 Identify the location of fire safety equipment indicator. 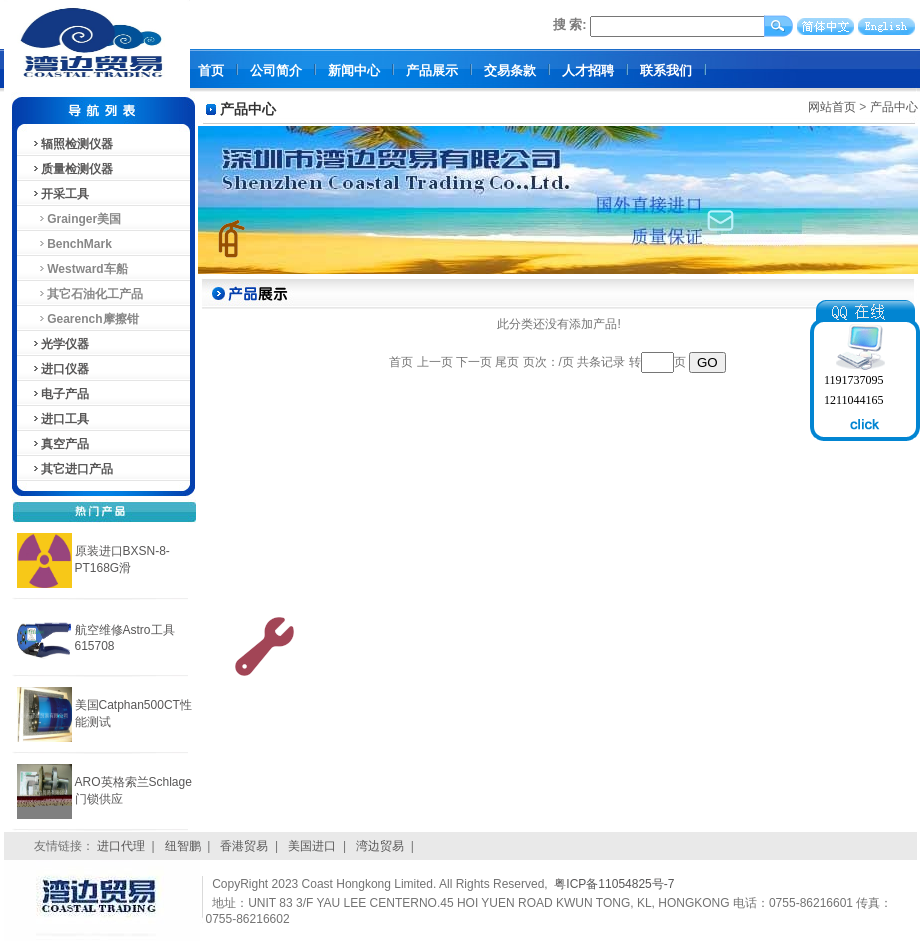
(230, 239).